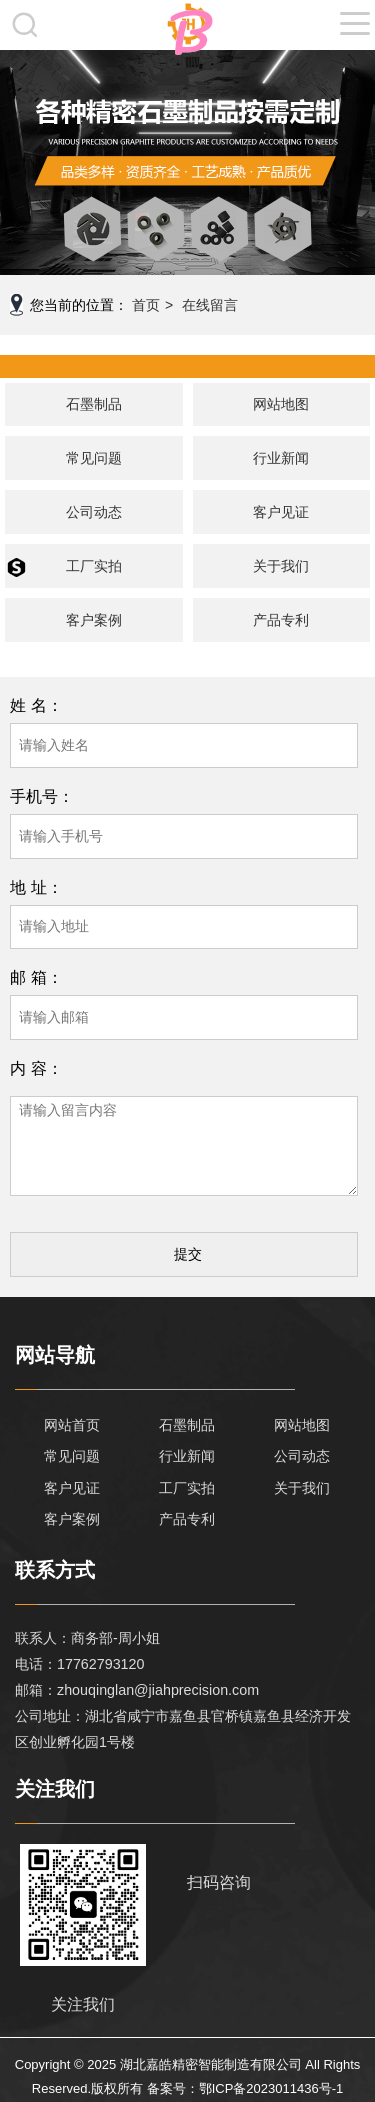  What do you see at coordinates (191, 32) in the screenshot?
I see `open brandfetch brand asset platform` at bounding box center [191, 32].